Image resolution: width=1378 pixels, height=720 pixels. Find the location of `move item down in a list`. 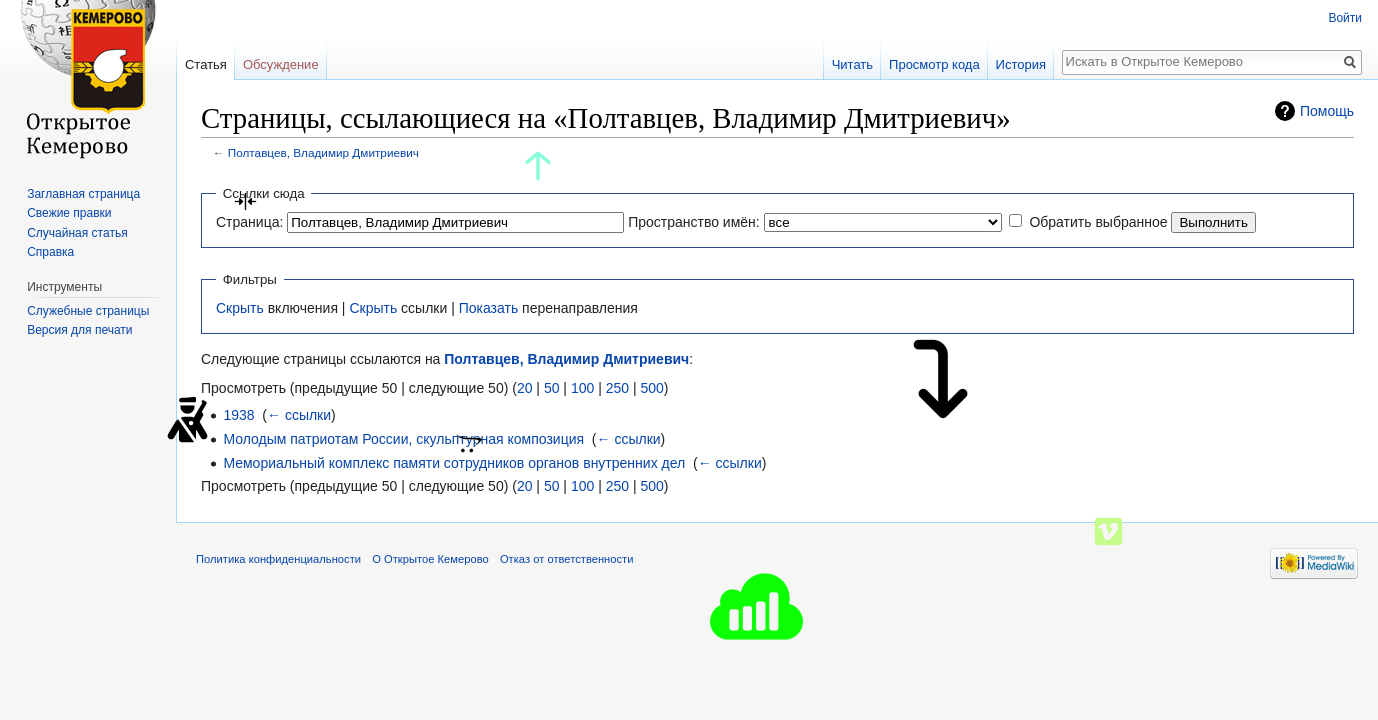

move item down in a list is located at coordinates (943, 379).